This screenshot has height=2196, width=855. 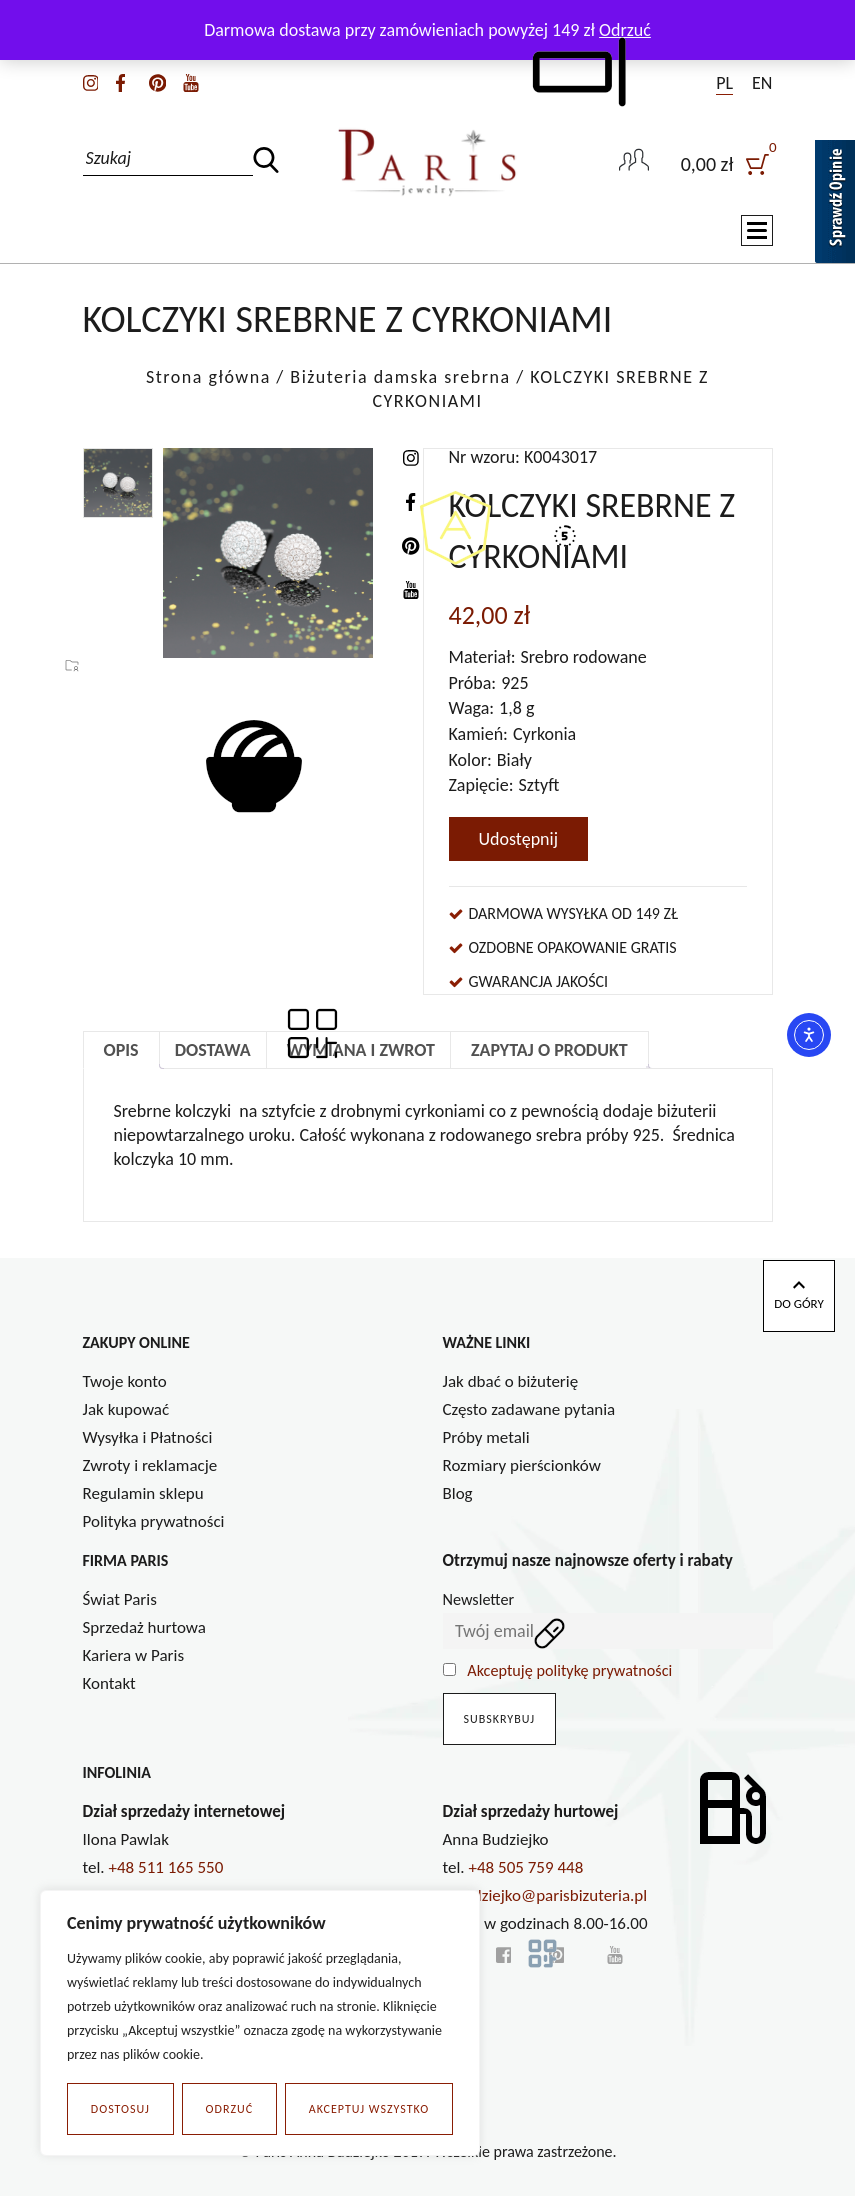 What do you see at coordinates (565, 536) in the screenshot?
I see `set timer or countdown for 5 minutes` at bounding box center [565, 536].